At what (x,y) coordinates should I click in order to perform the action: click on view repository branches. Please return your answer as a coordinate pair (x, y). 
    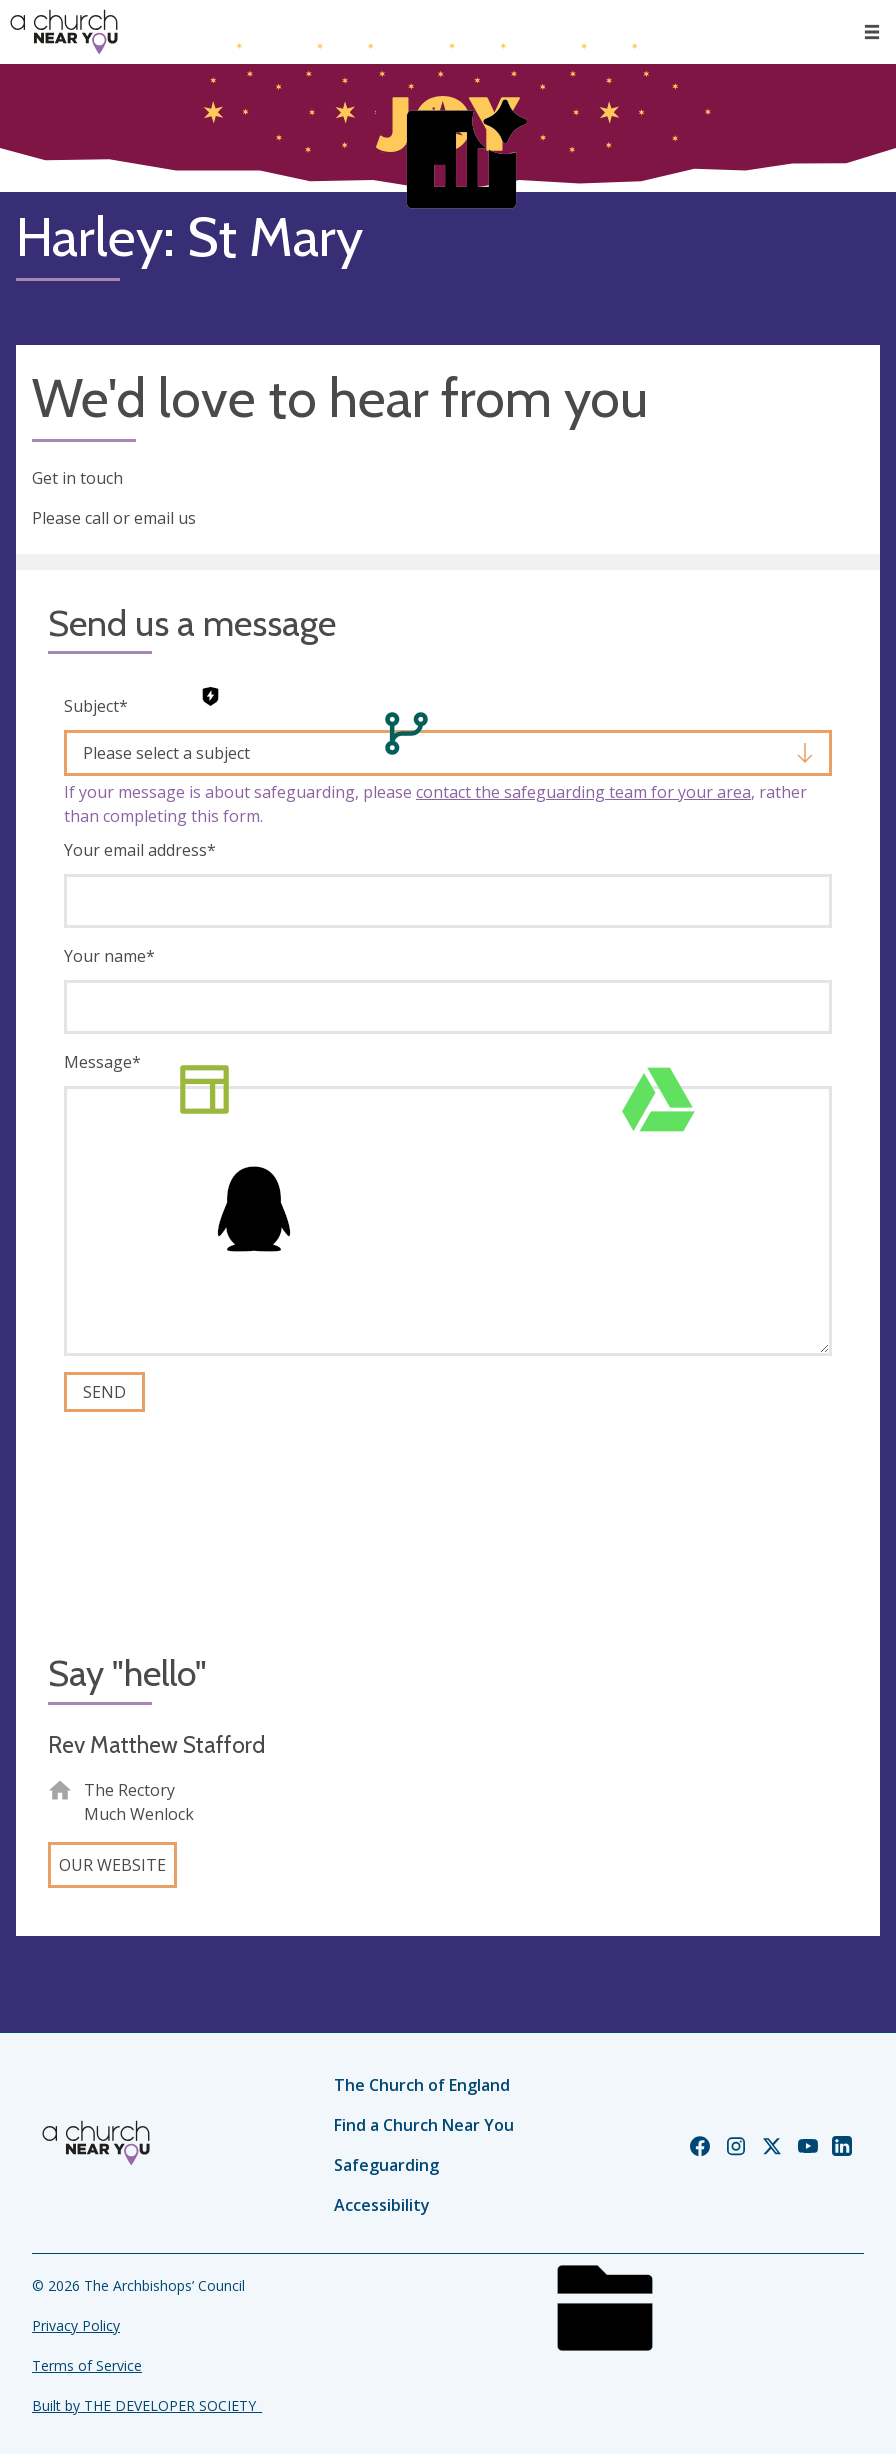
    Looking at the image, I should click on (406, 733).